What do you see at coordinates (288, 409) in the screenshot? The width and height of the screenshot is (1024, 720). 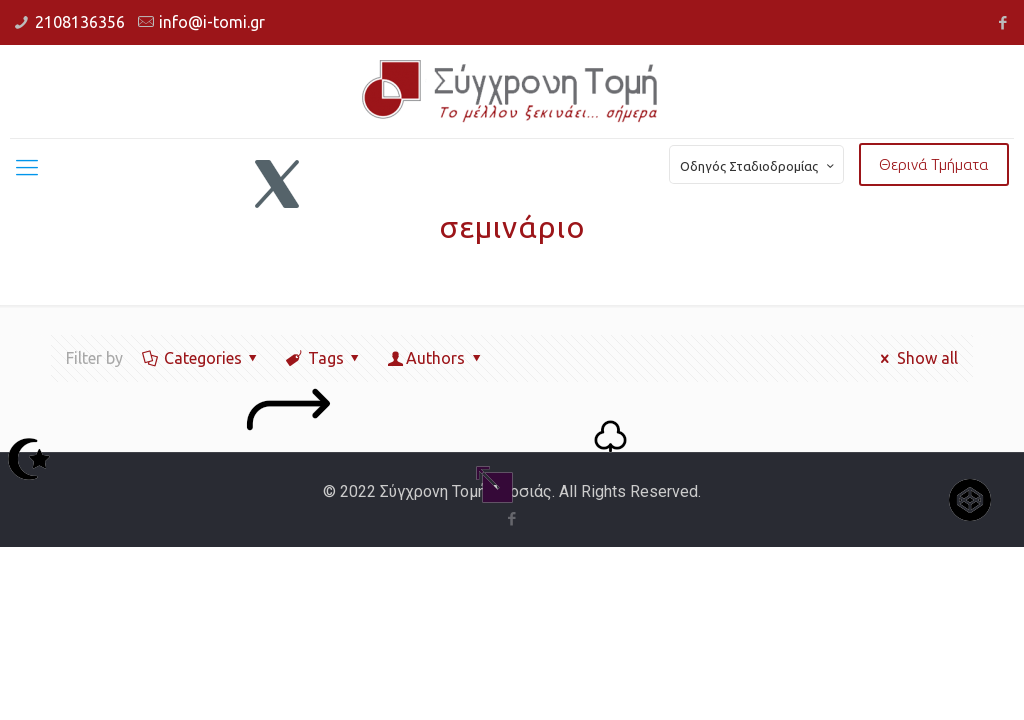 I see `forward or share this item` at bounding box center [288, 409].